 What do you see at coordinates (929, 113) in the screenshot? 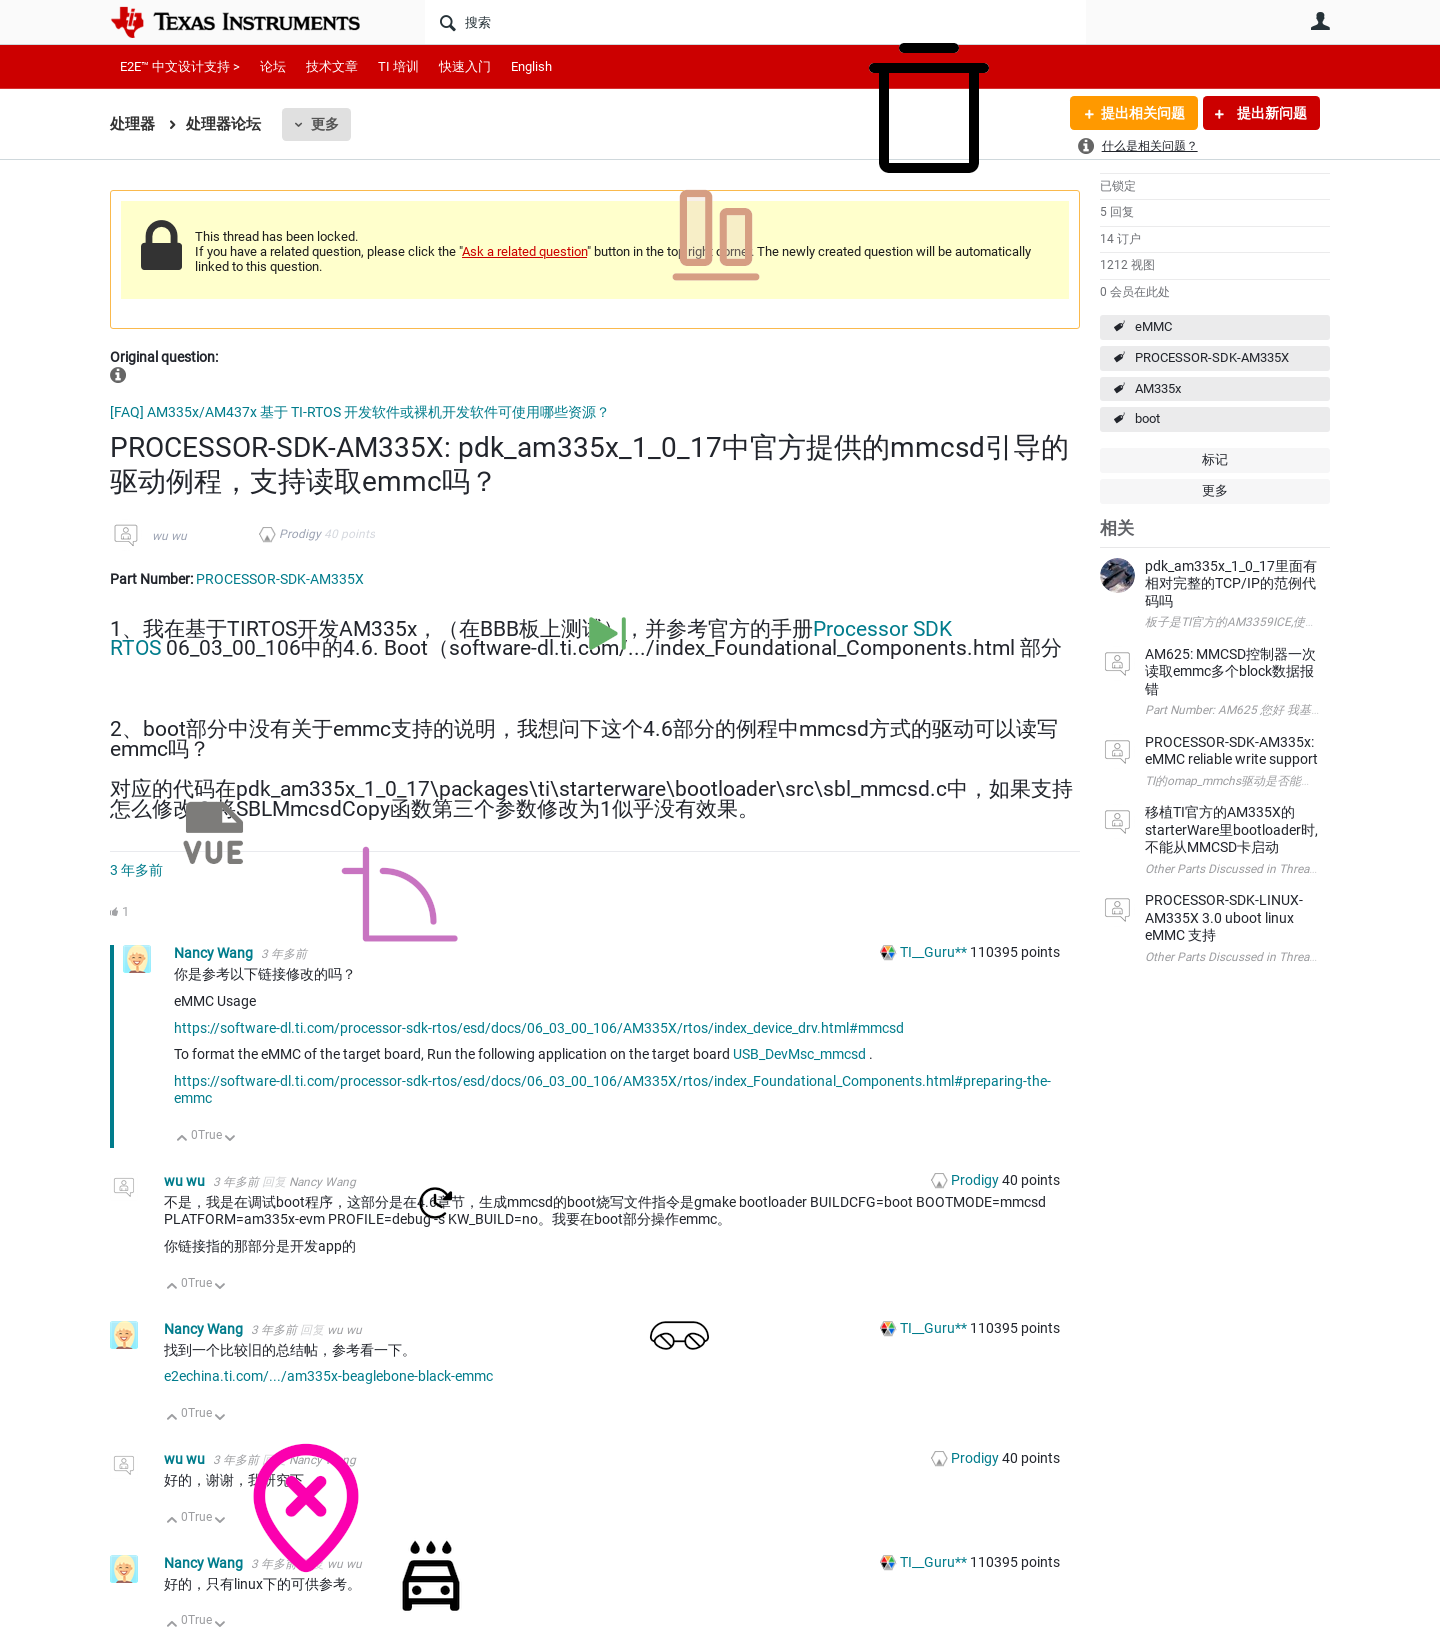
I see `delete an item` at bounding box center [929, 113].